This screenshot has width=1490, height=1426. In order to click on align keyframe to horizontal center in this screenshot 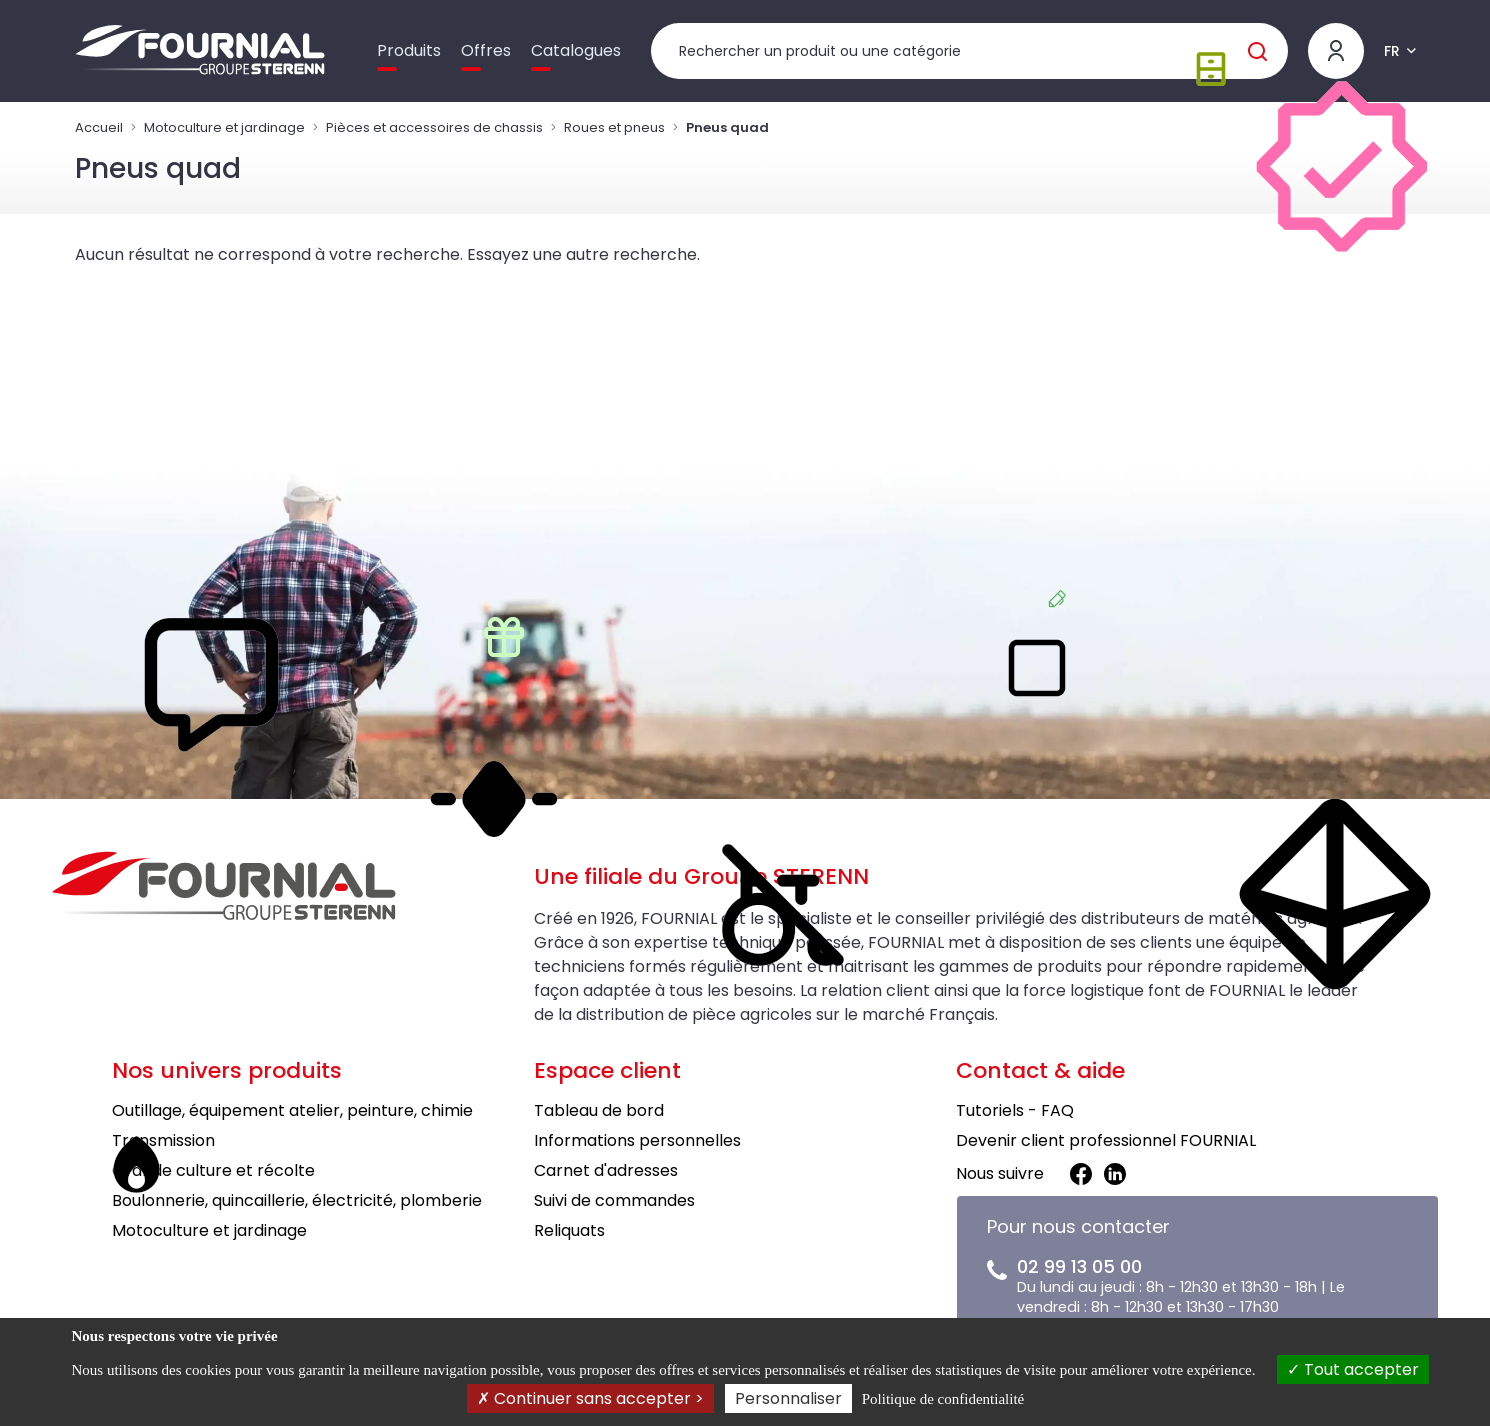, I will do `click(494, 799)`.